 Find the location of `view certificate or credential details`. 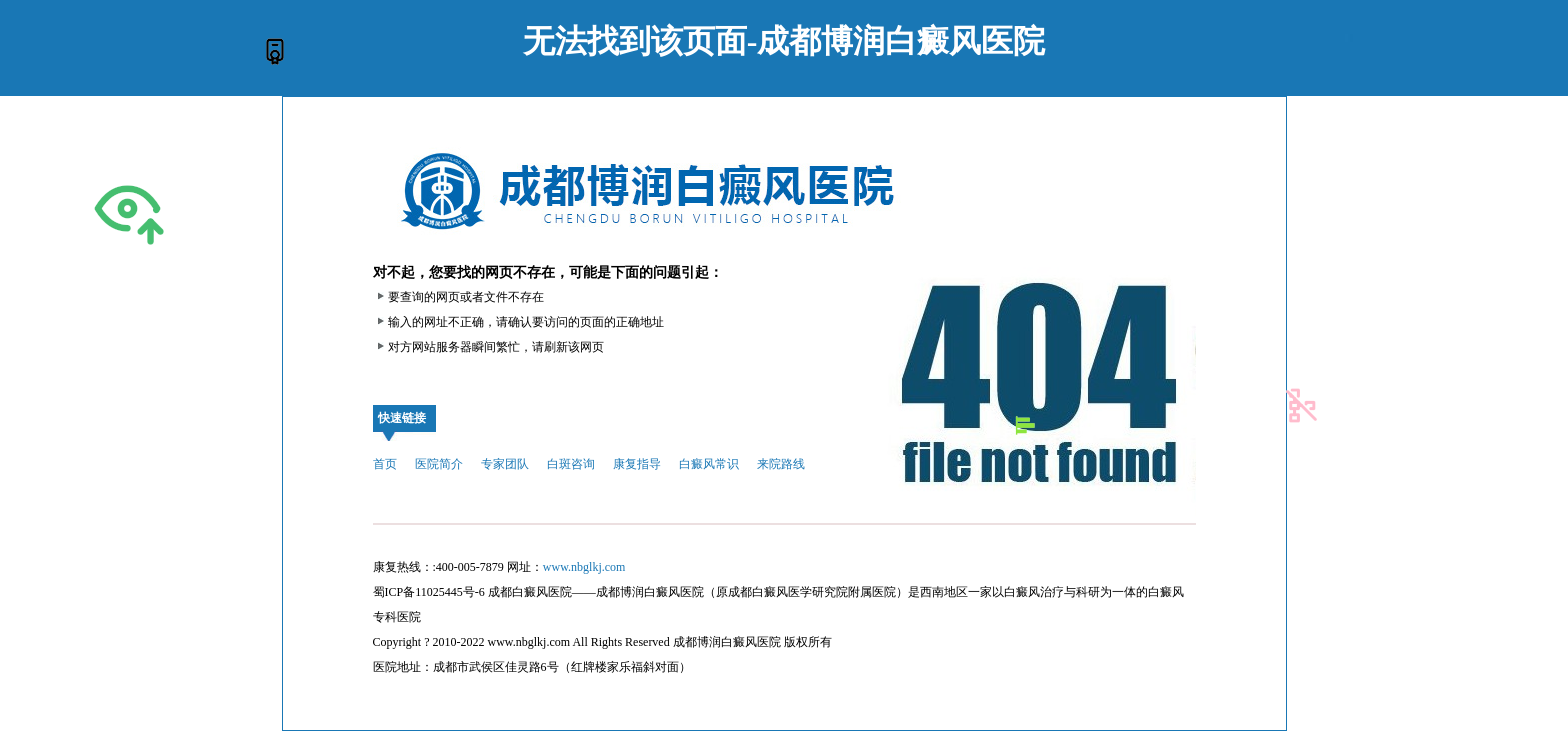

view certificate or credential details is located at coordinates (275, 51).